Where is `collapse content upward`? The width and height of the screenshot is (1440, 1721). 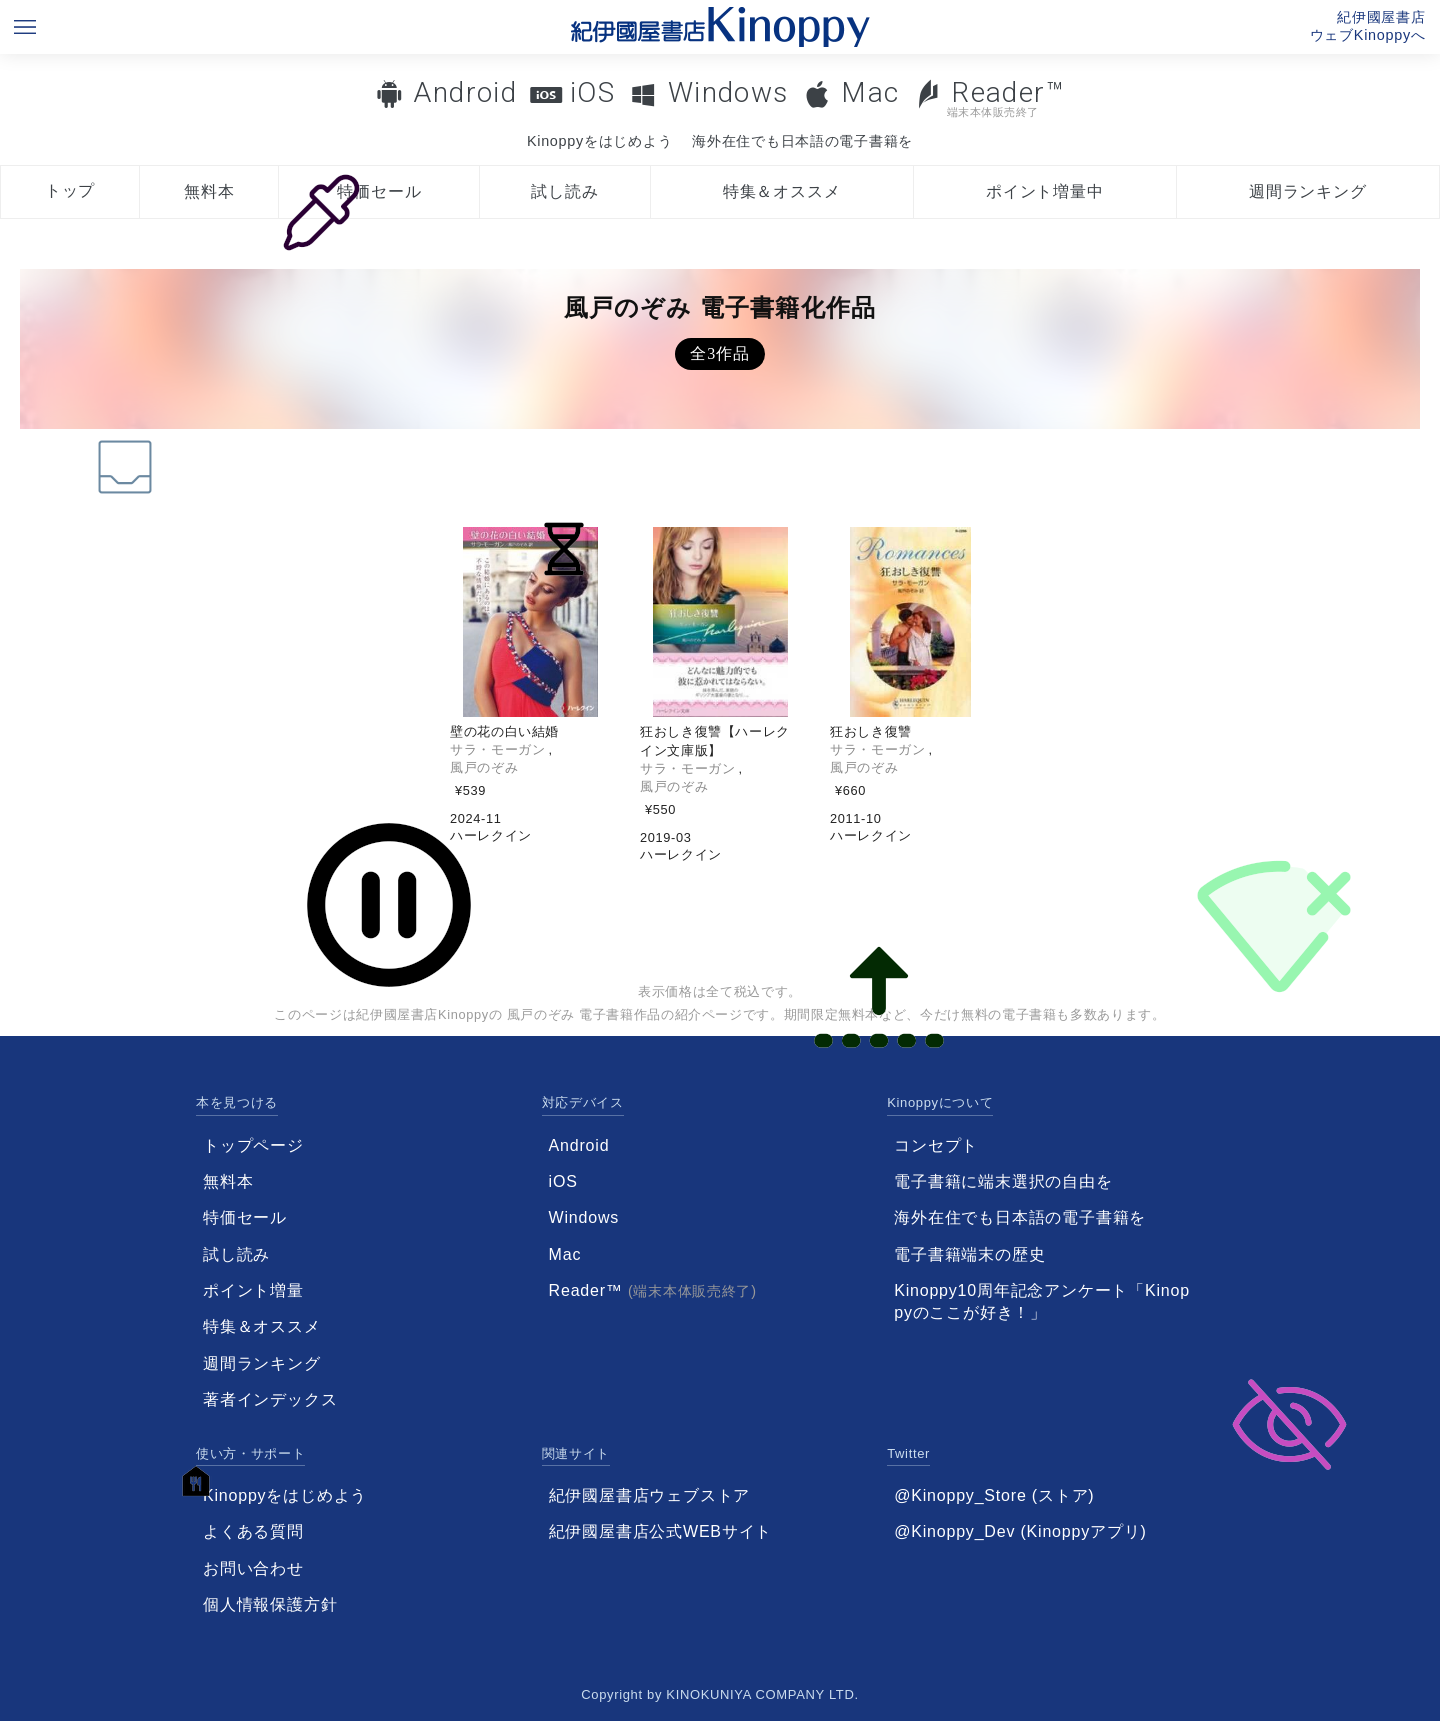 collapse content upward is located at coordinates (879, 1006).